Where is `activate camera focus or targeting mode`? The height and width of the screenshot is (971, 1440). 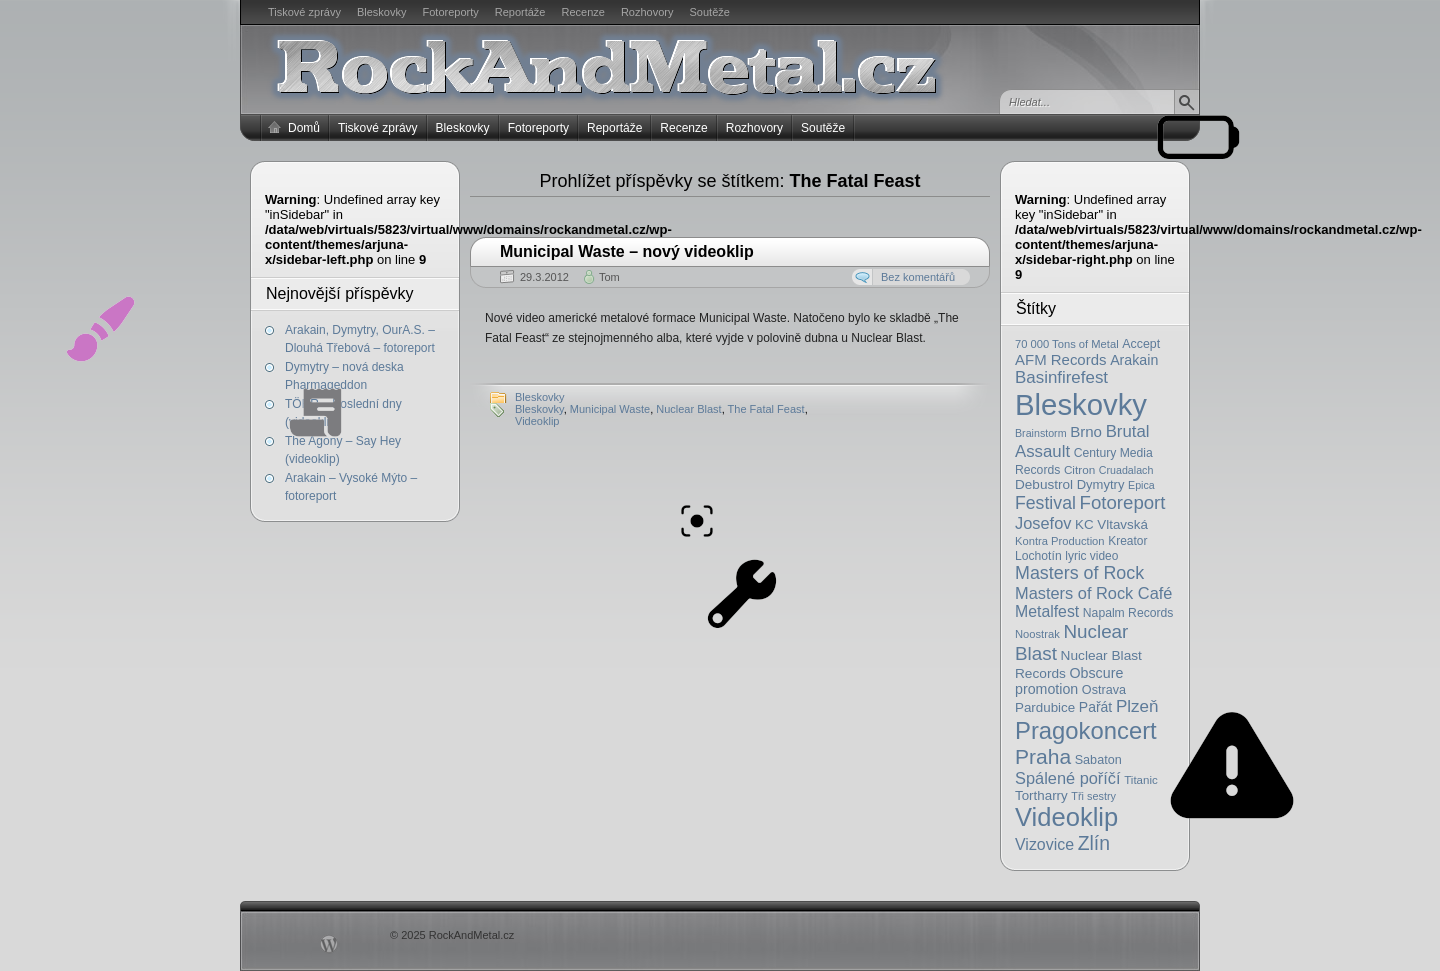 activate camera focus or targeting mode is located at coordinates (697, 521).